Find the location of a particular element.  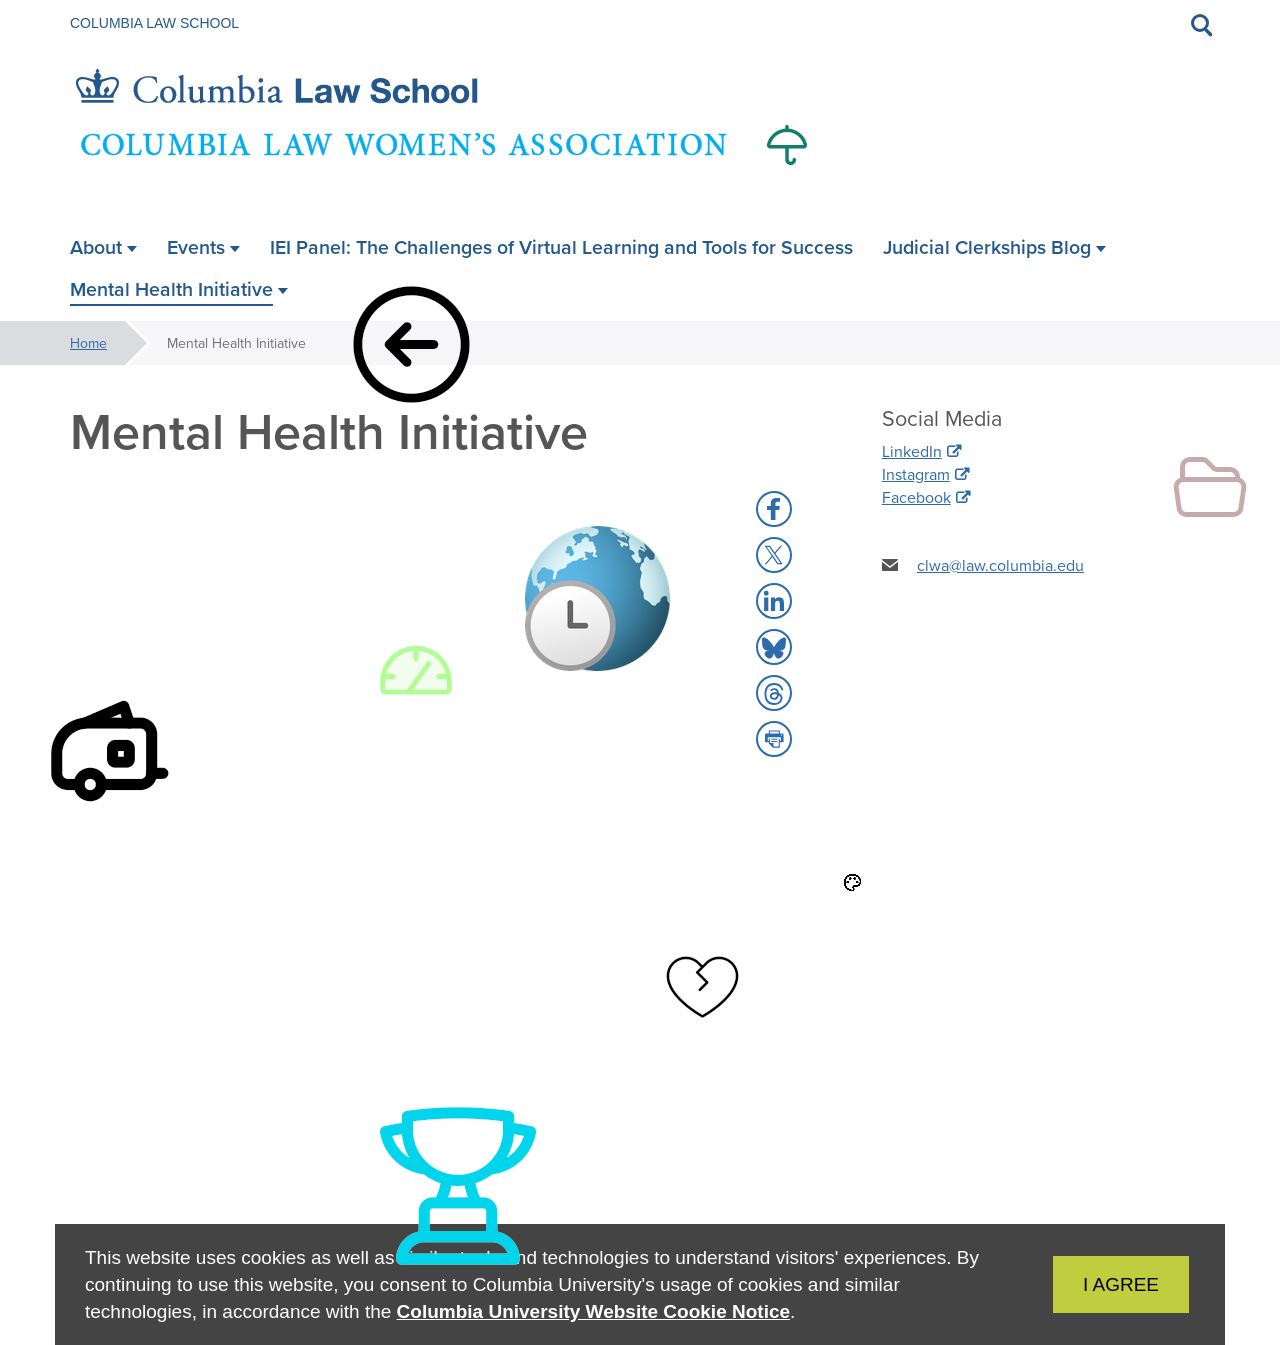

view contents of an open folder is located at coordinates (1210, 487).